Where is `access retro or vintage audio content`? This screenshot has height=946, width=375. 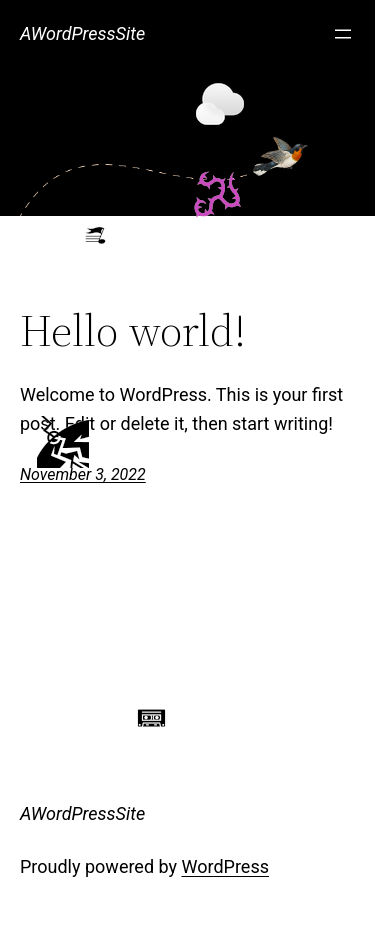 access retro or vintage audio content is located at coordinates (151, 718).